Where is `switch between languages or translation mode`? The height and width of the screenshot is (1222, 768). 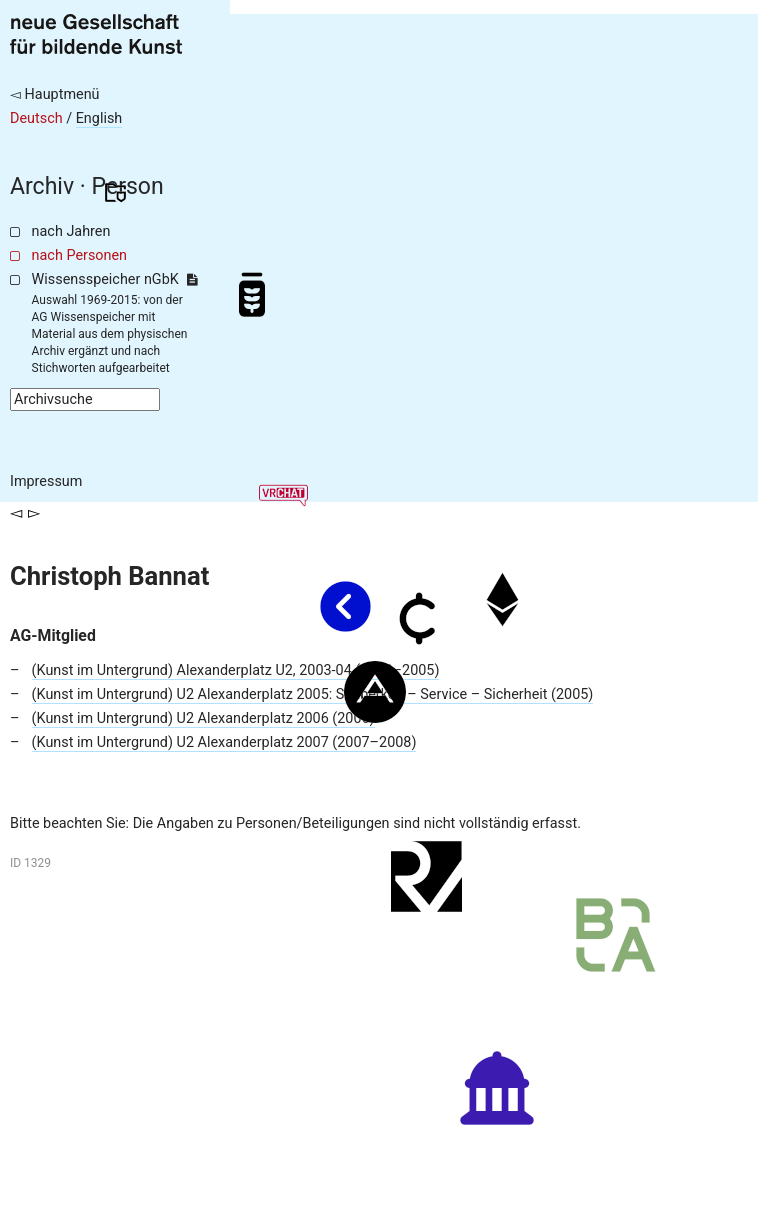 switch between languages or translation mode is located at coordinates (613, 935).